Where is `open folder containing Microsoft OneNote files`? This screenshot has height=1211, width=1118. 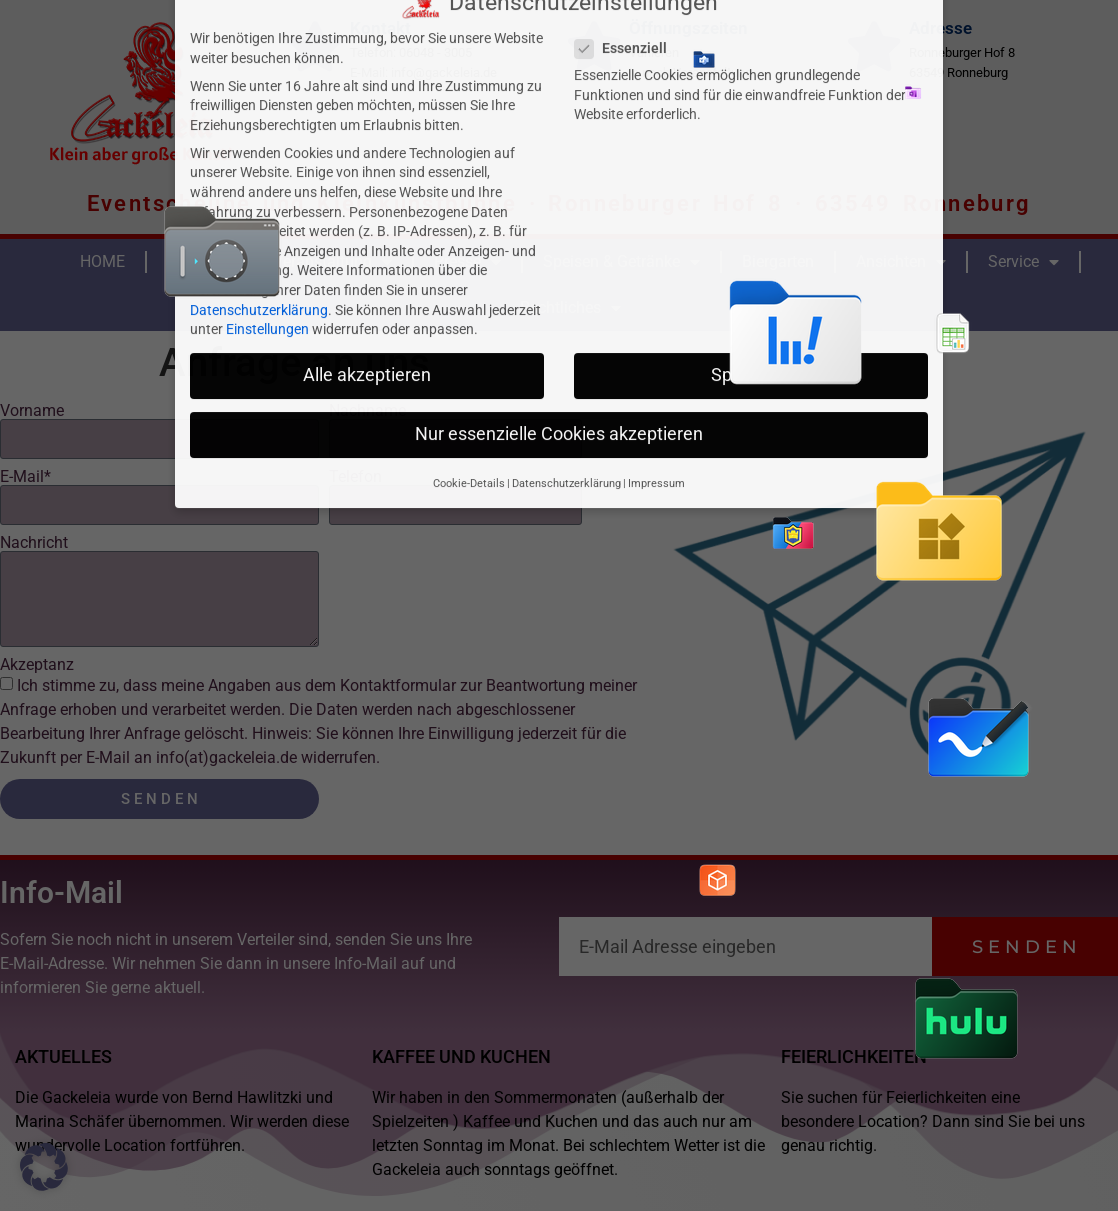
open folder containing Microsoft OneNote files is located at coordinates (913, 93).